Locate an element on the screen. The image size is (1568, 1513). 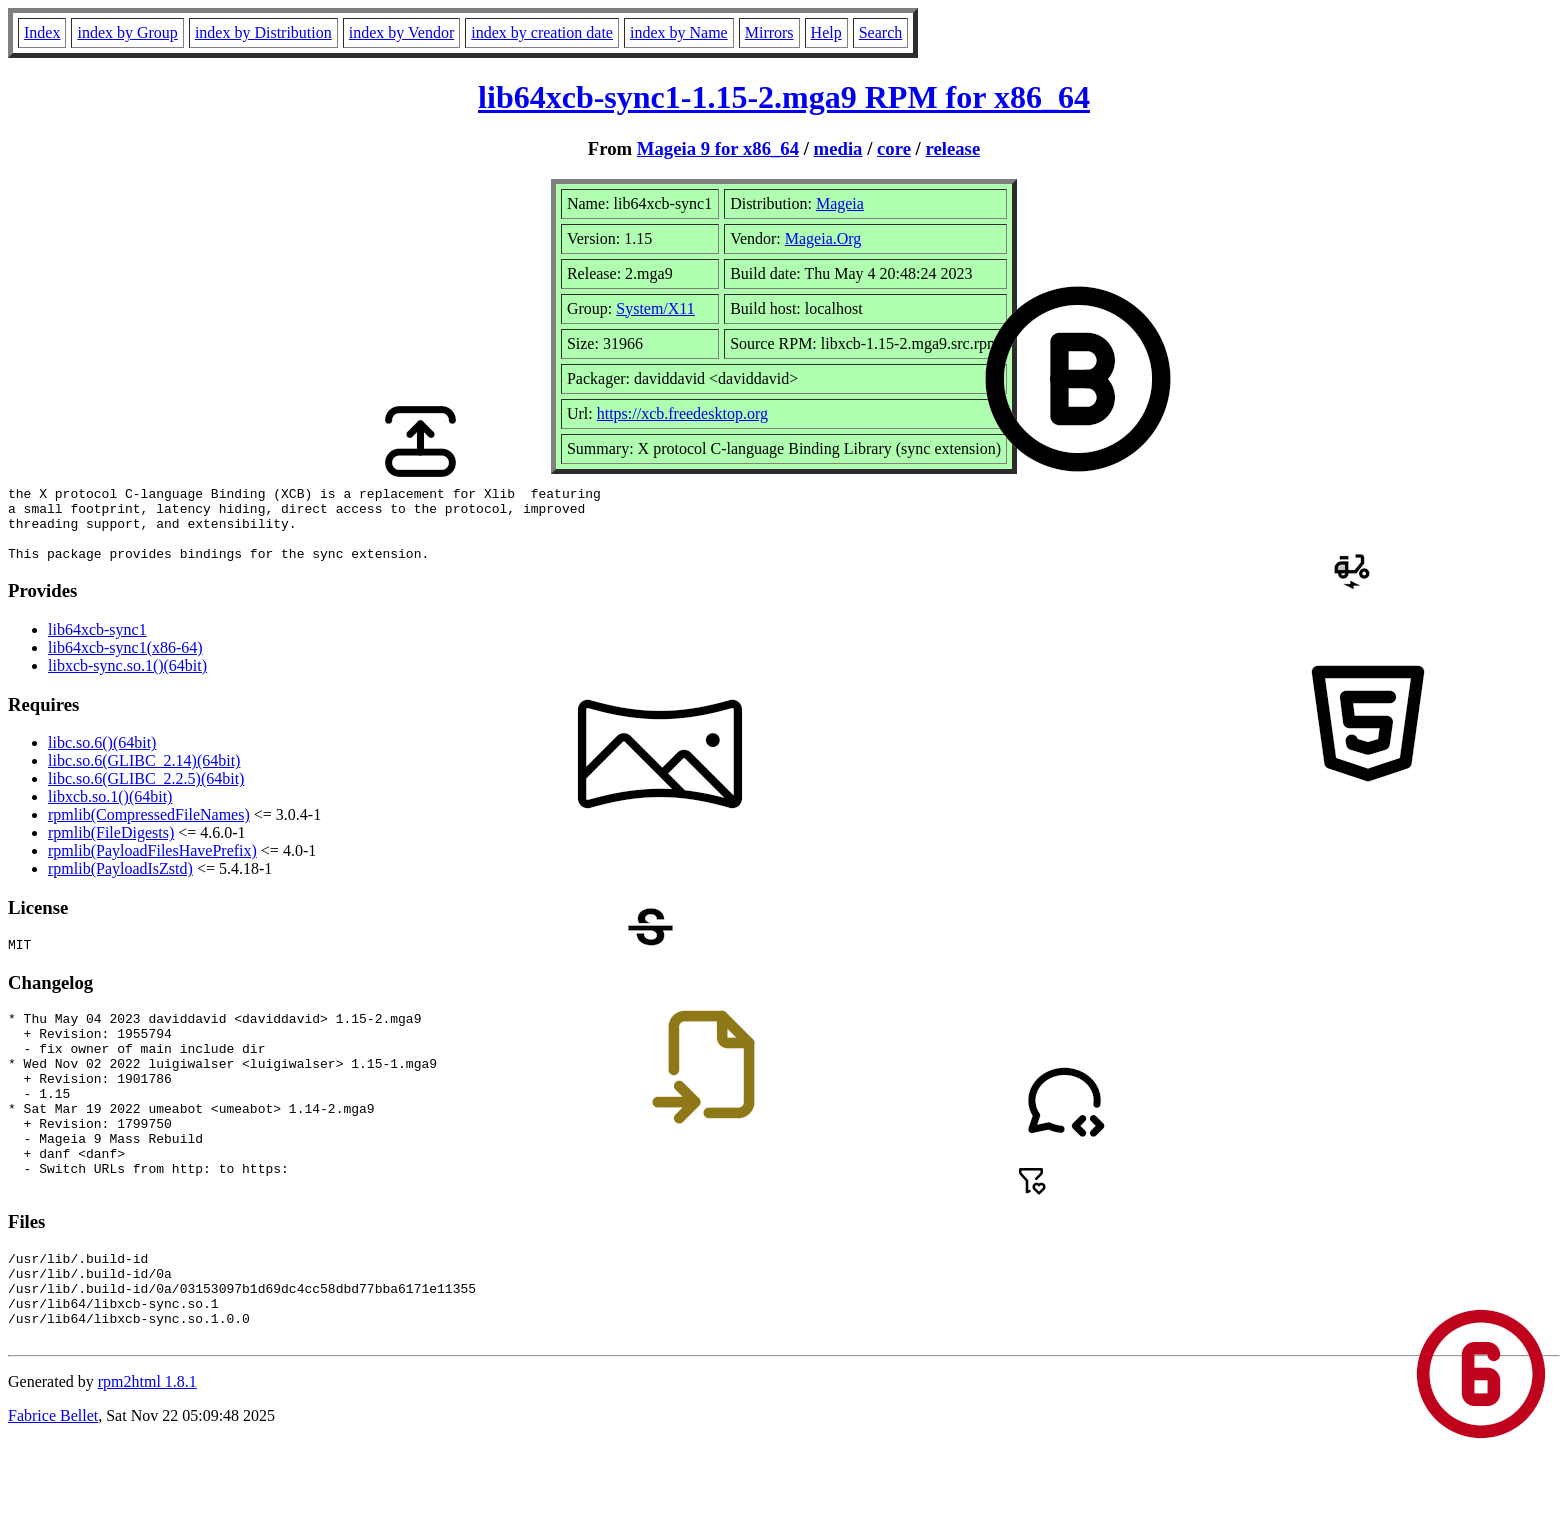
import a file from another source is located at coordinates (711, 1064).